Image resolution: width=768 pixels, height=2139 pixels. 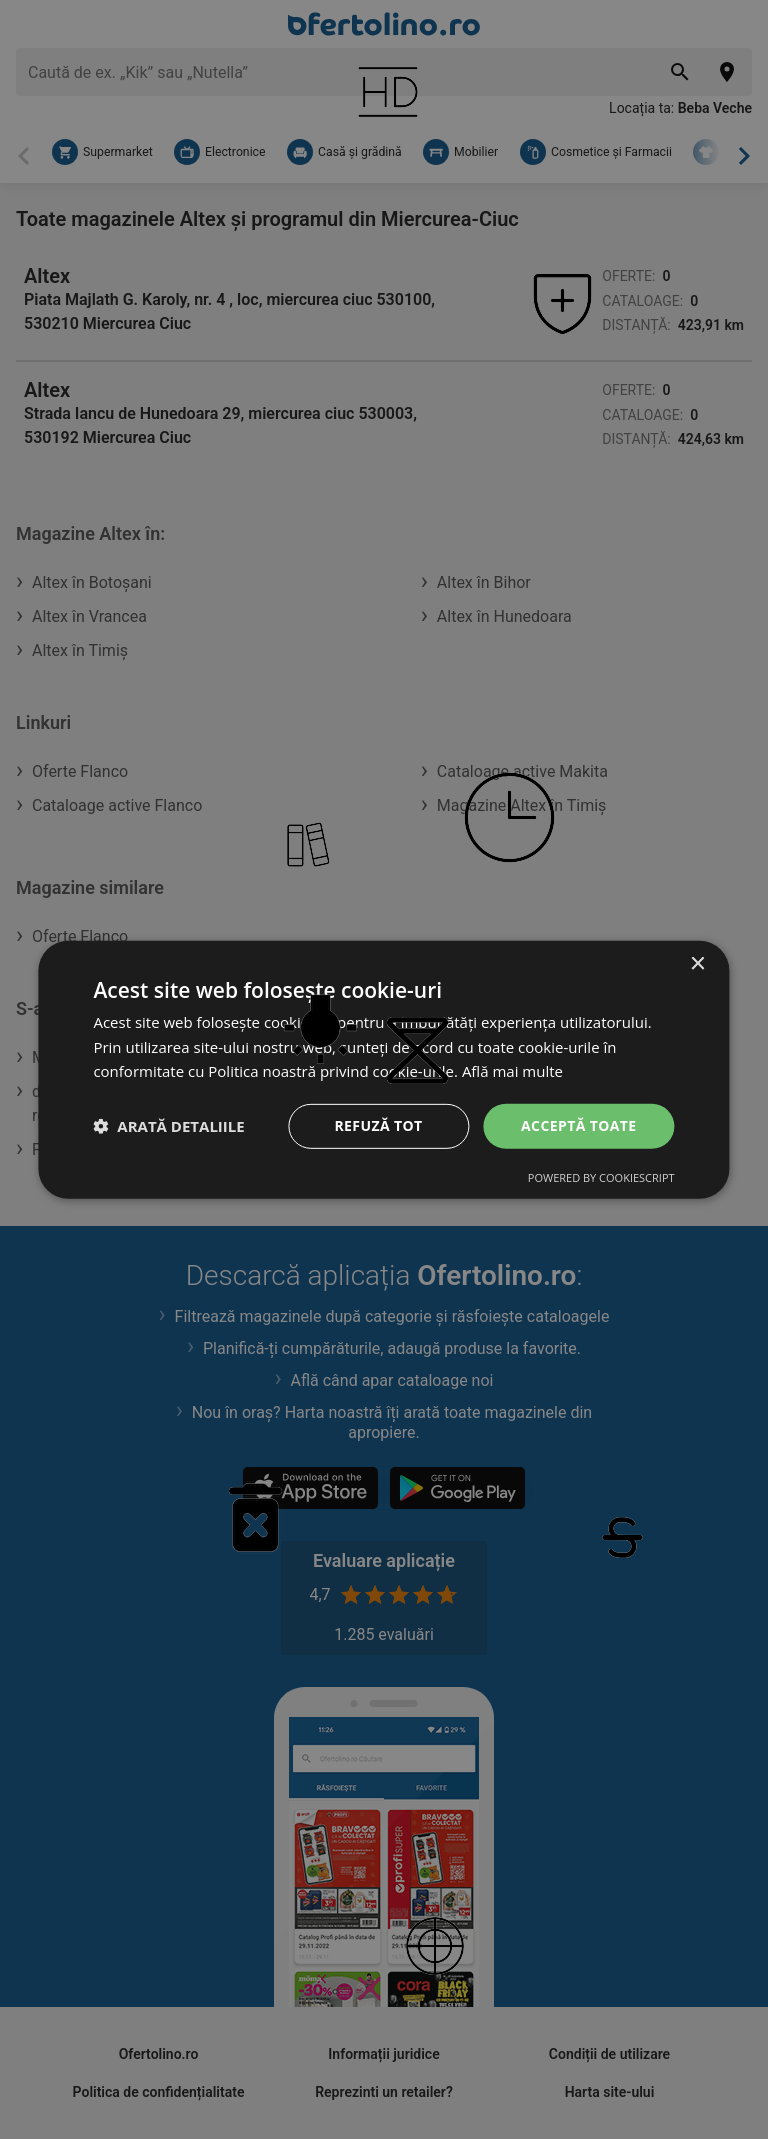 I want to click on view current time, so click(x=509, y=817).